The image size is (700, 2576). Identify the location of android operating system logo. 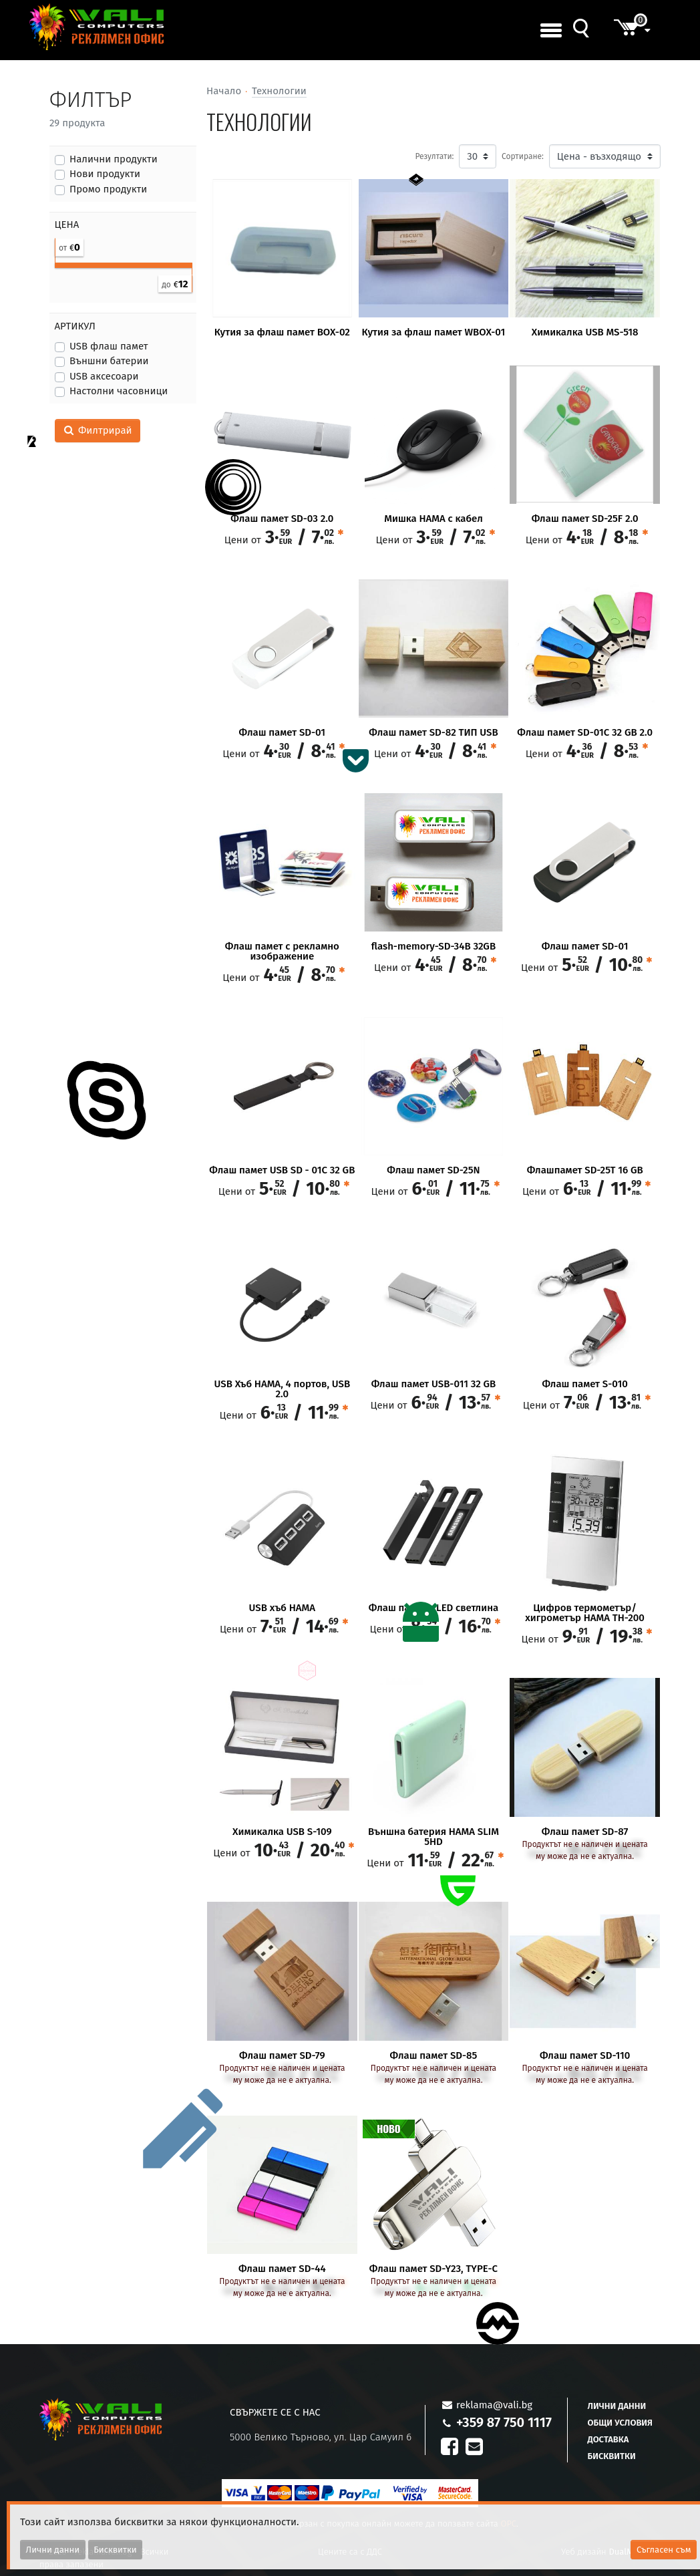
(421, 1622).